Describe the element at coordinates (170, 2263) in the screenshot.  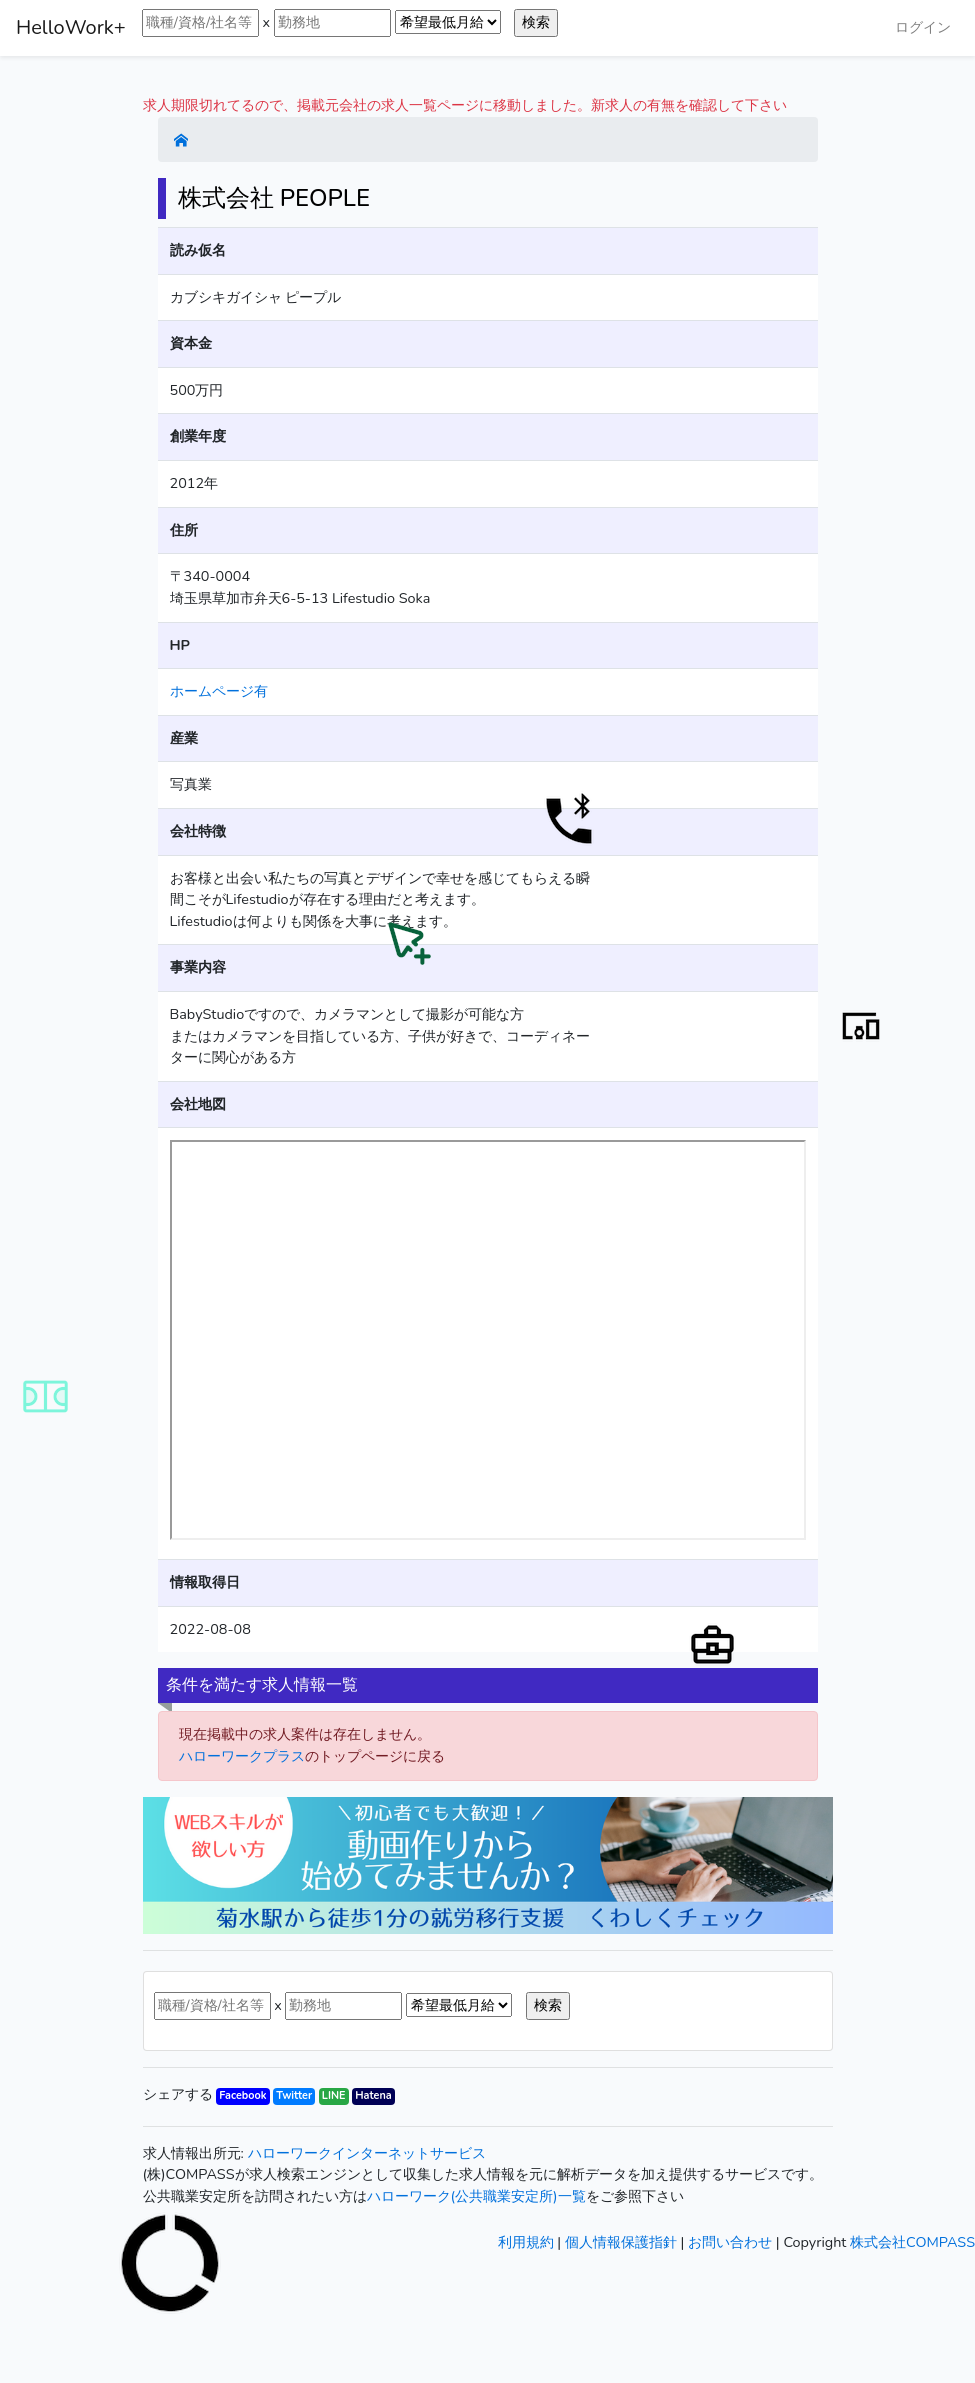
I see `view mobile data usage statistics` at that location.